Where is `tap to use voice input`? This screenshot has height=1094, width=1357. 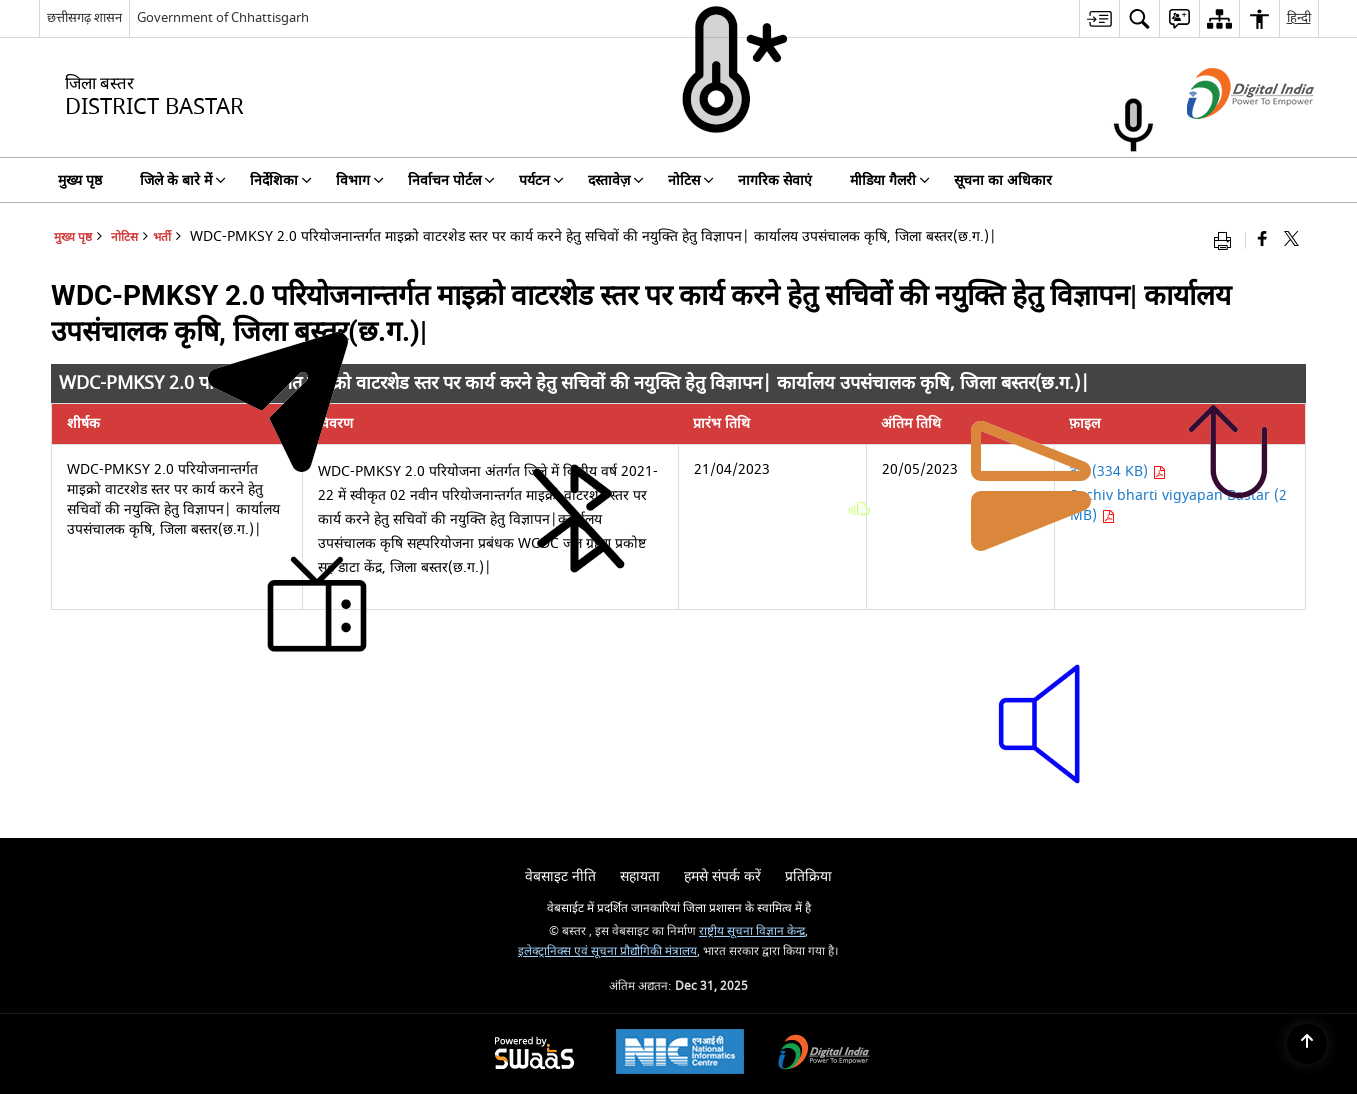 tap to use voice input is located at coordinates (1133, 123).